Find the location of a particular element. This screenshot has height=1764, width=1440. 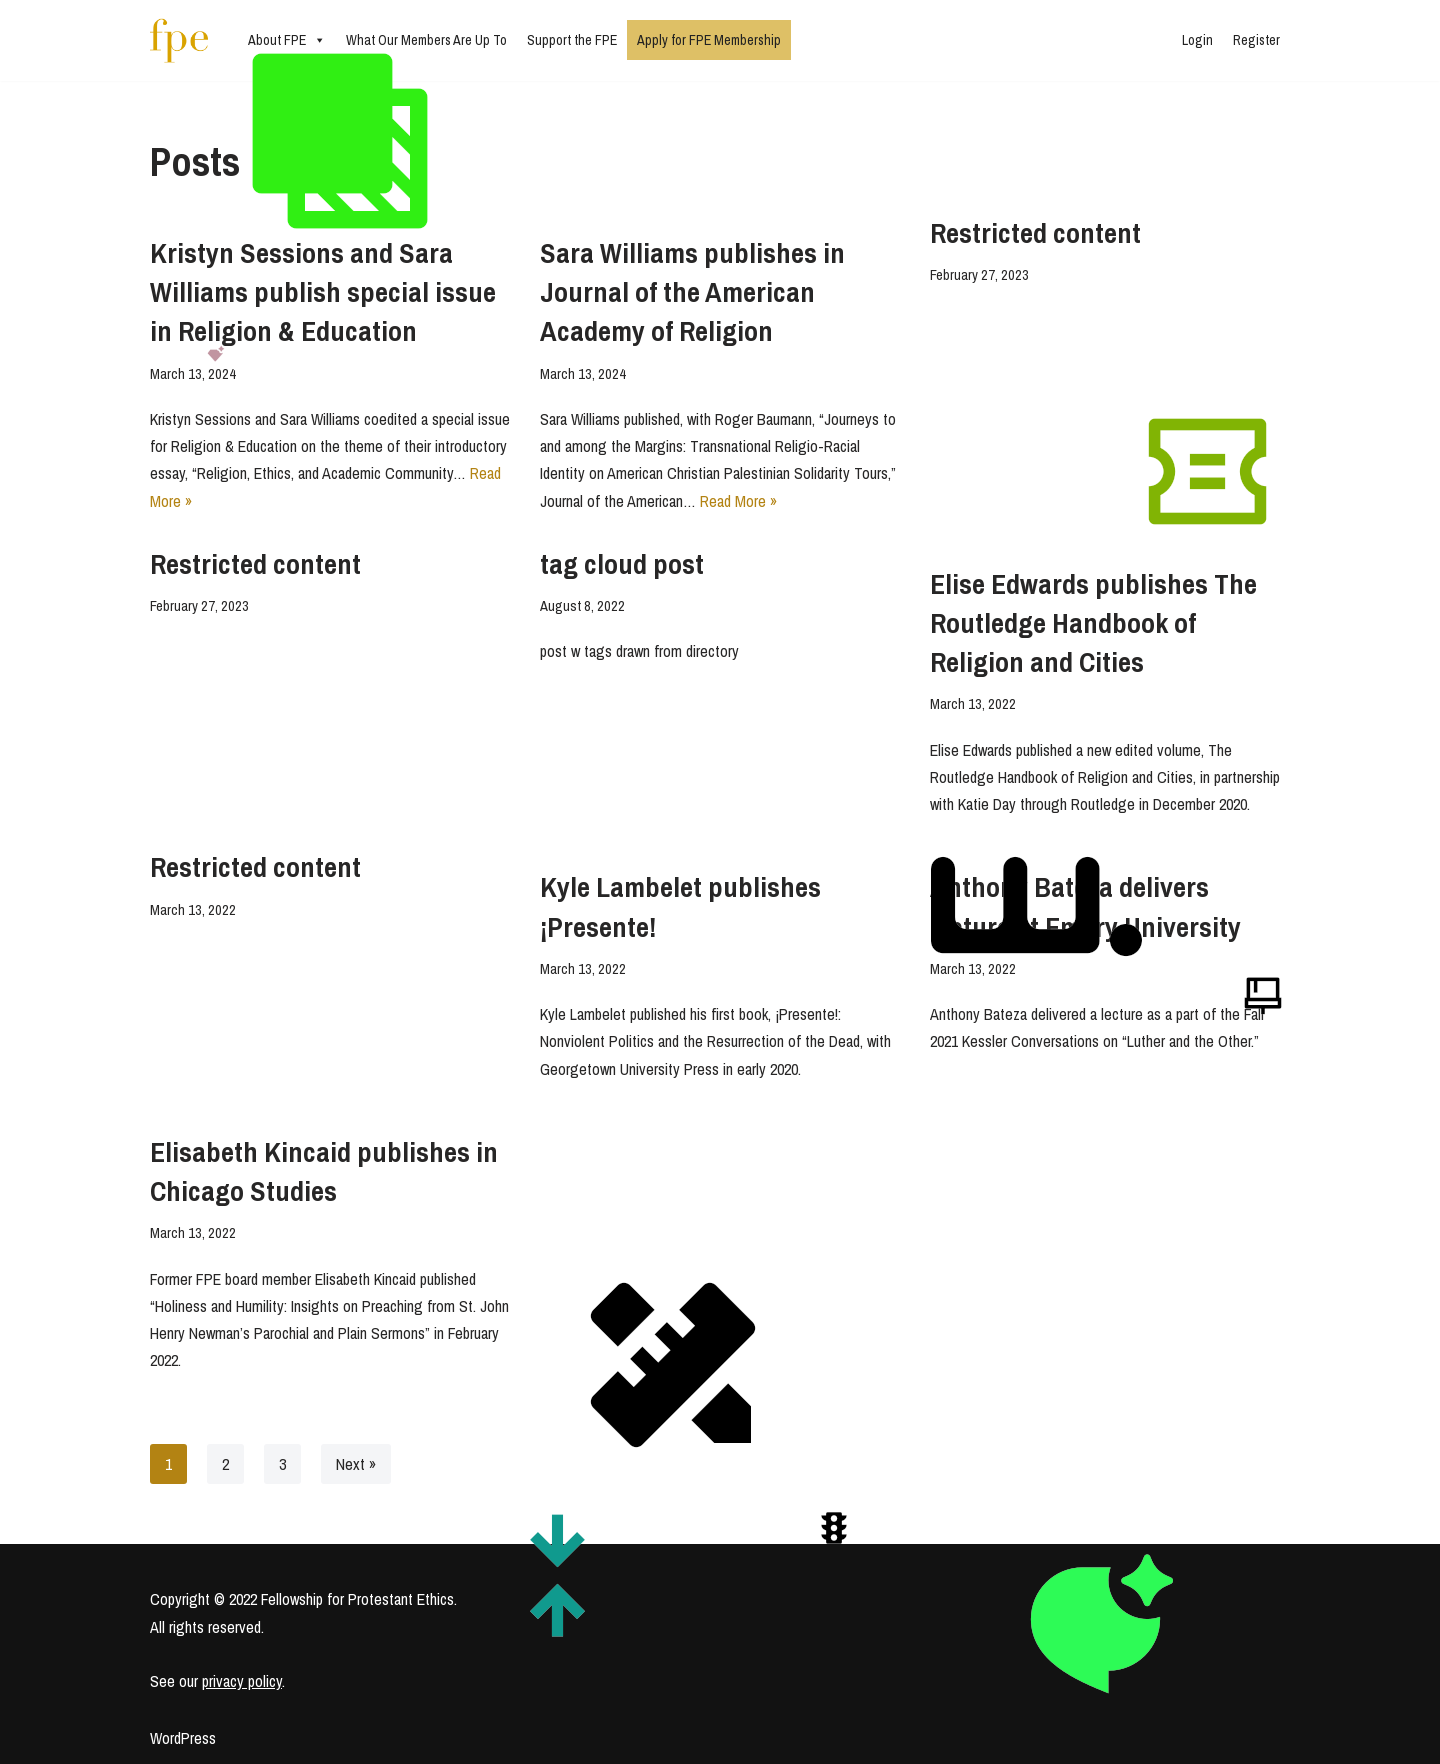

wagmi cryptocurrency/web3 library logo is located at coordinates (1036, 906).